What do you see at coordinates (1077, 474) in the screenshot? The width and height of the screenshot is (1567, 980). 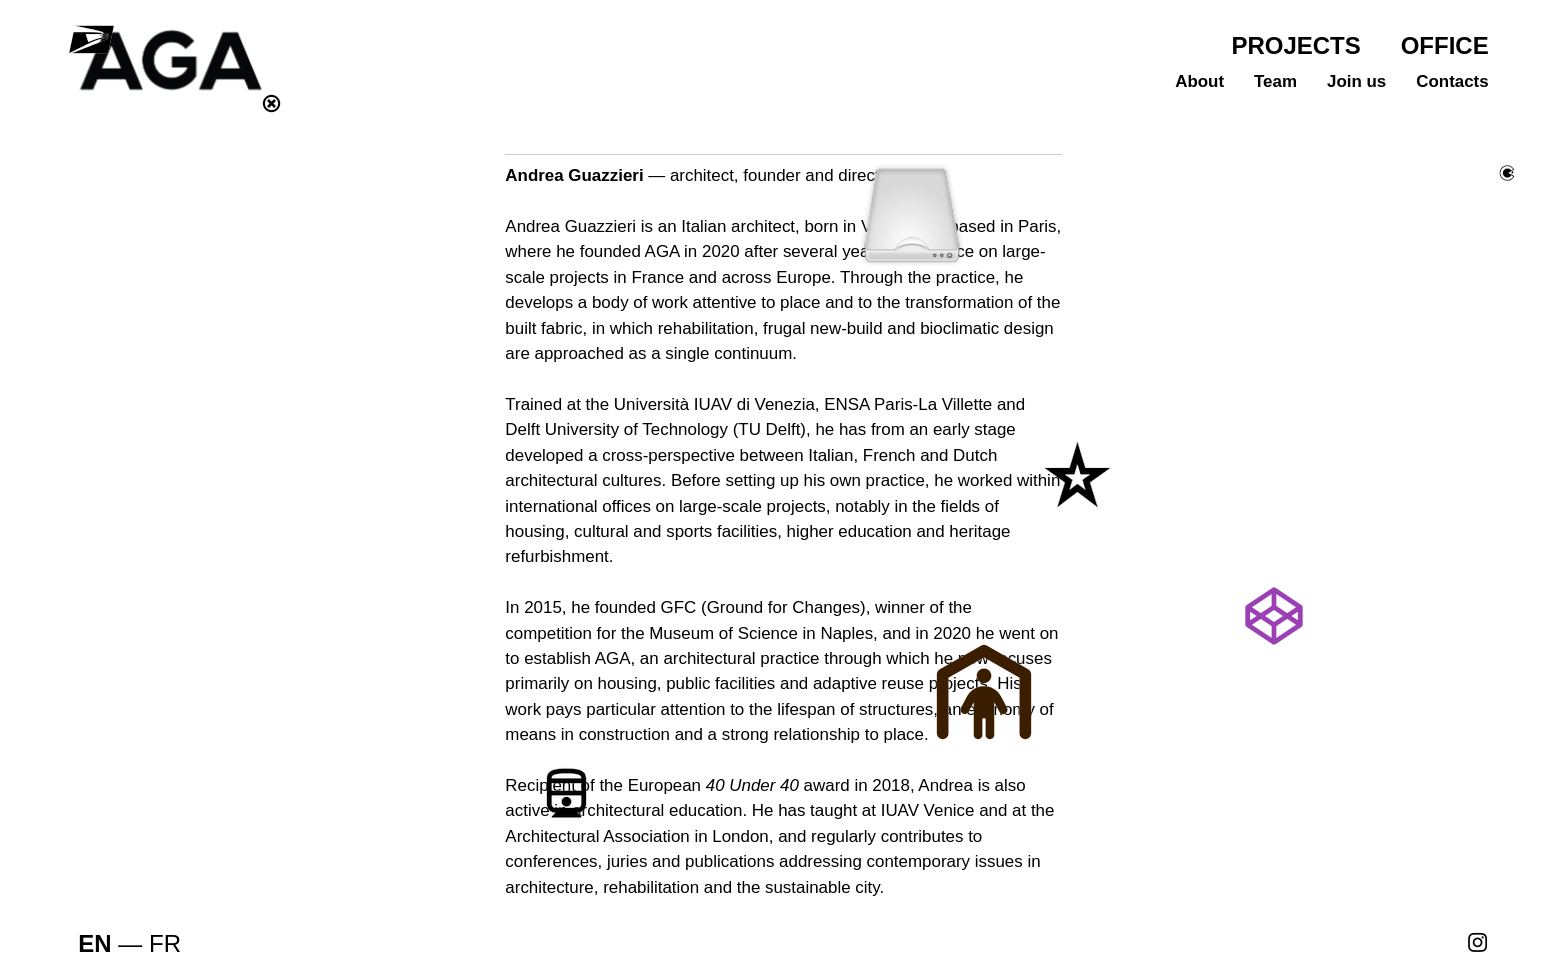 I see `rate or review an item` at bounding box center [1077, 474].